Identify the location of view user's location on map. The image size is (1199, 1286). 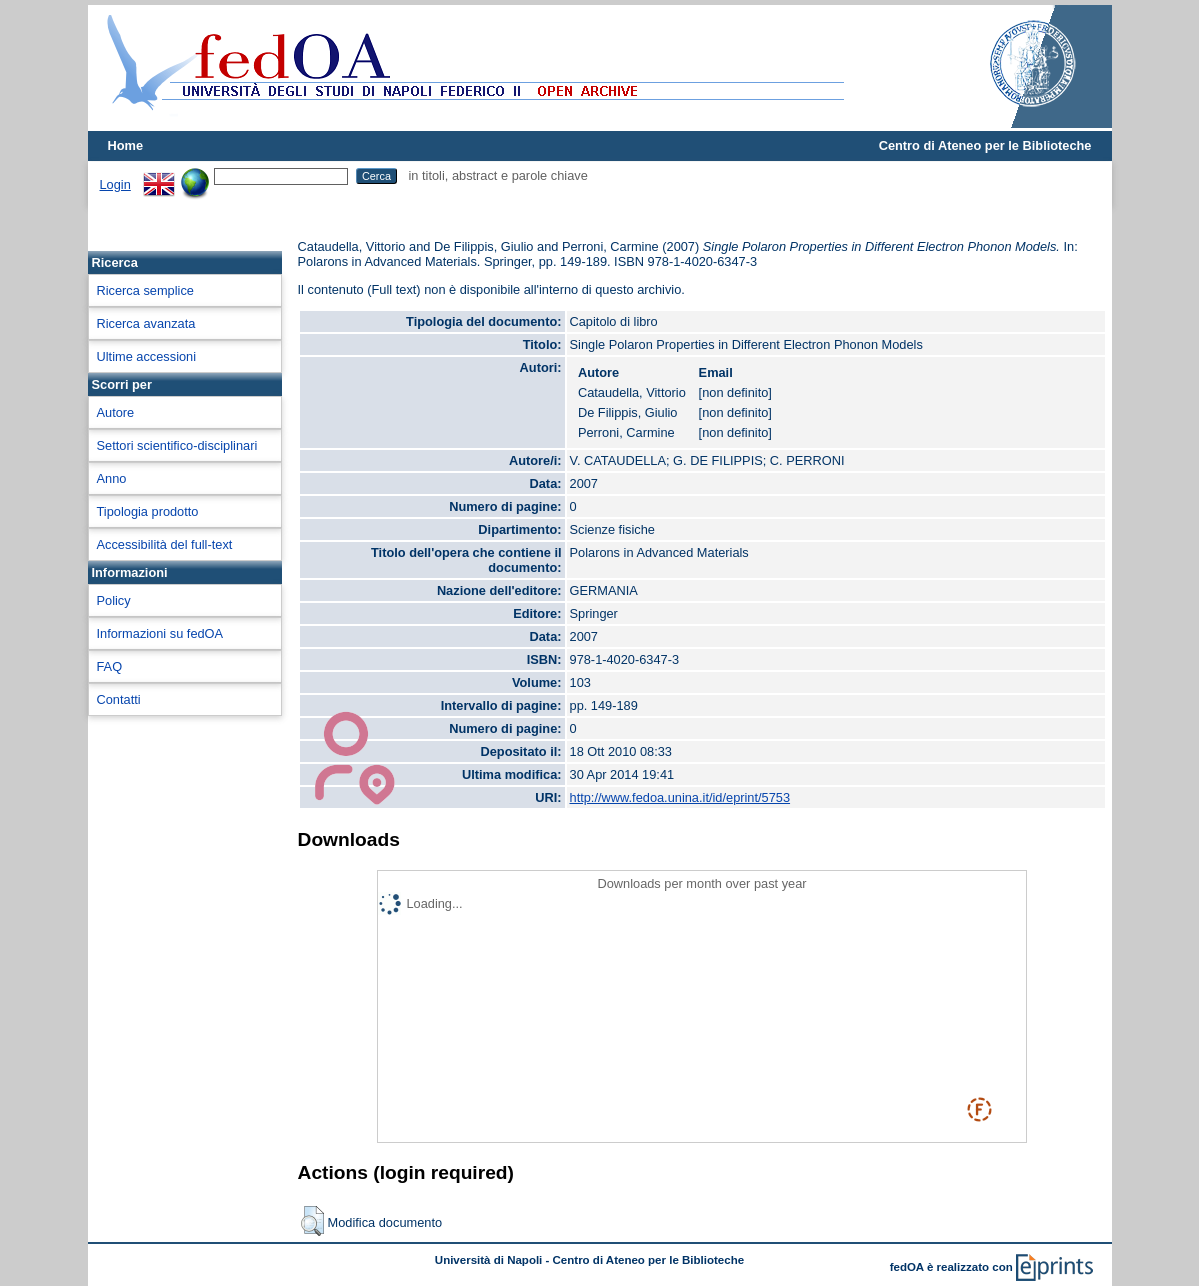
(346, 756).